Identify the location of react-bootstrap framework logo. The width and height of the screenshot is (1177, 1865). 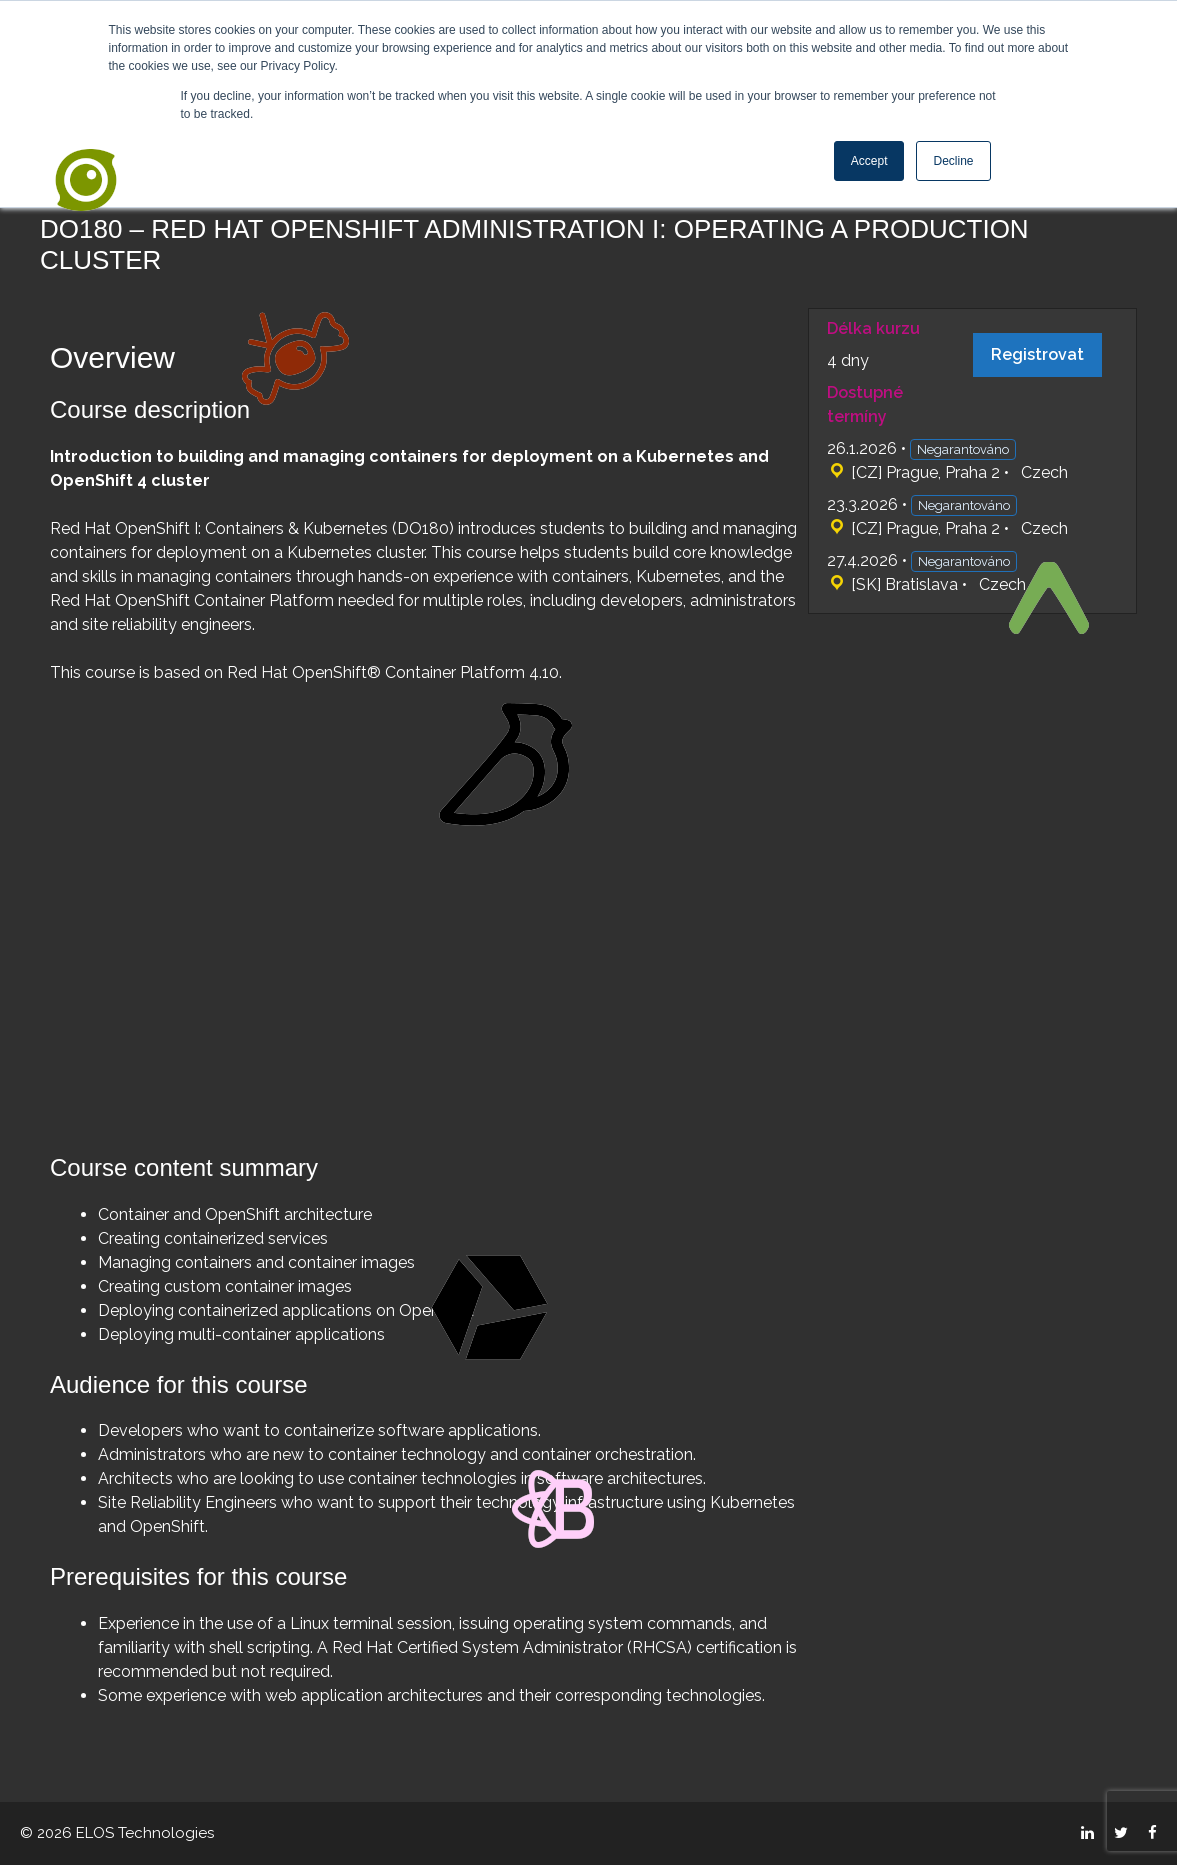
(553, 1509).